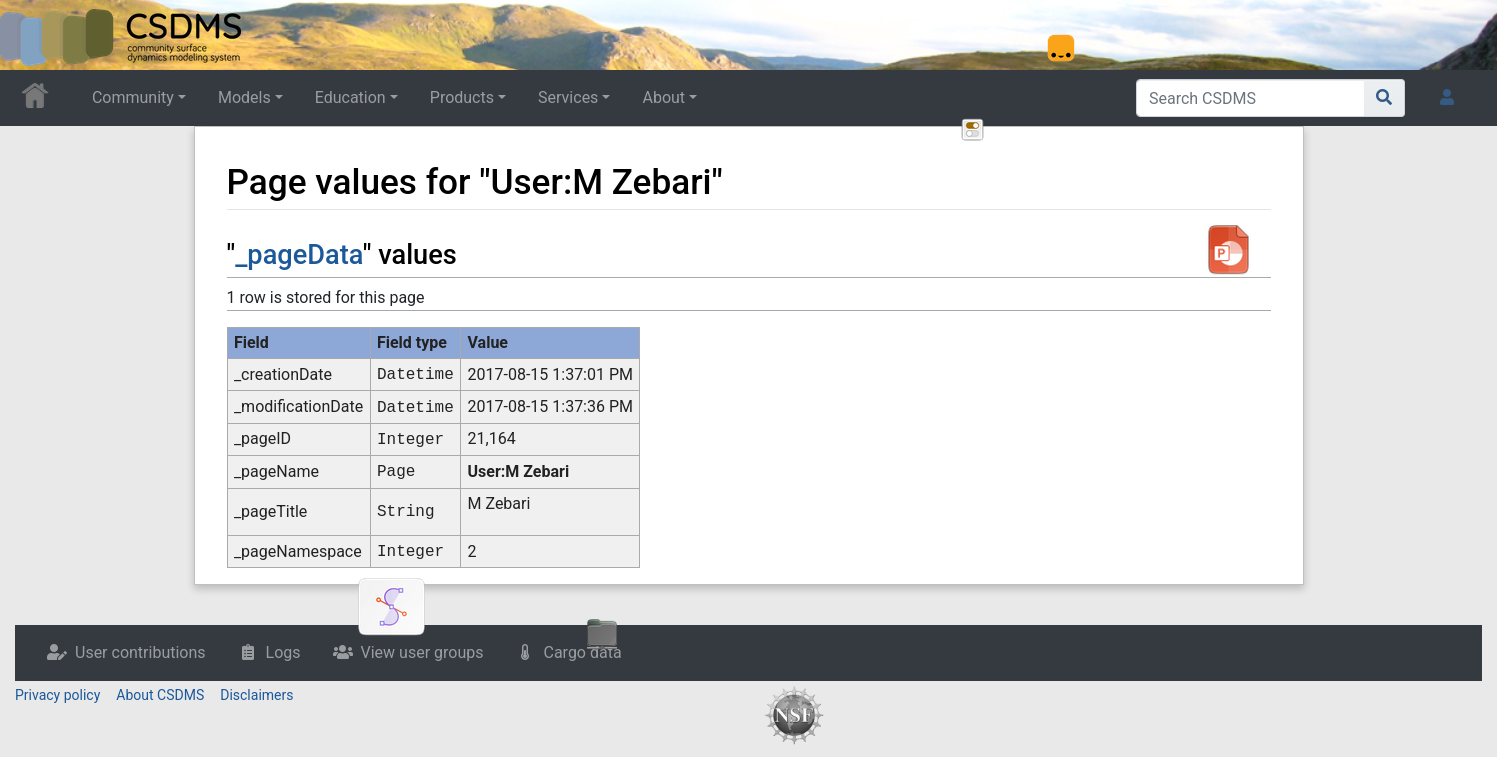  Describe the element at coordinates (972, 129) in the screenshot. I see `open gnome tweaks to customize desktop settings` at that location.